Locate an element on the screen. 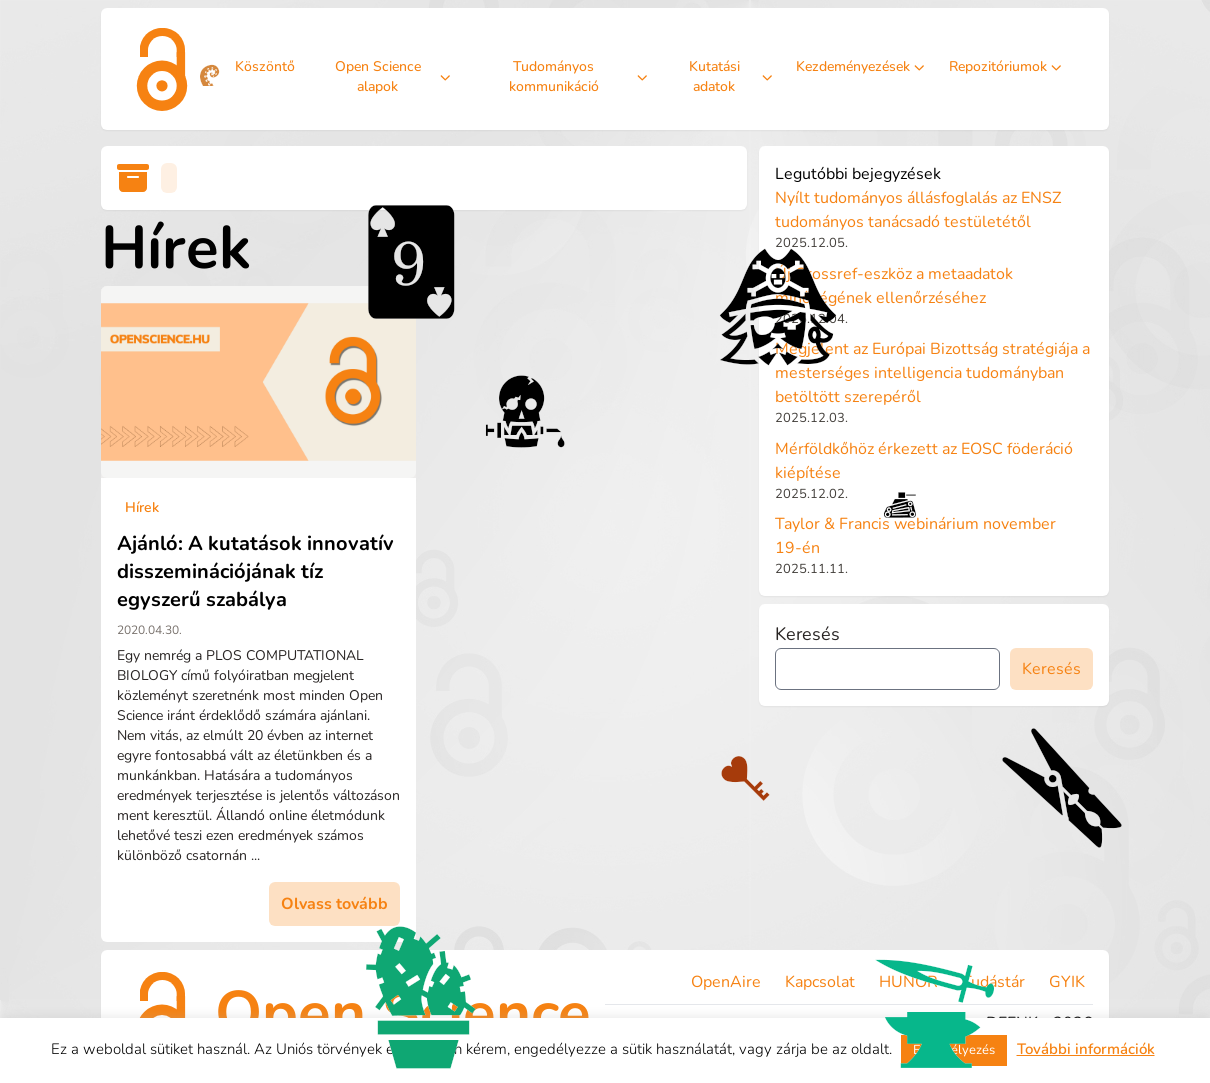 The height and width of the screenshot is (1083, 1210). decorative plant or garden category indicator is located at coordinates (423, 997).